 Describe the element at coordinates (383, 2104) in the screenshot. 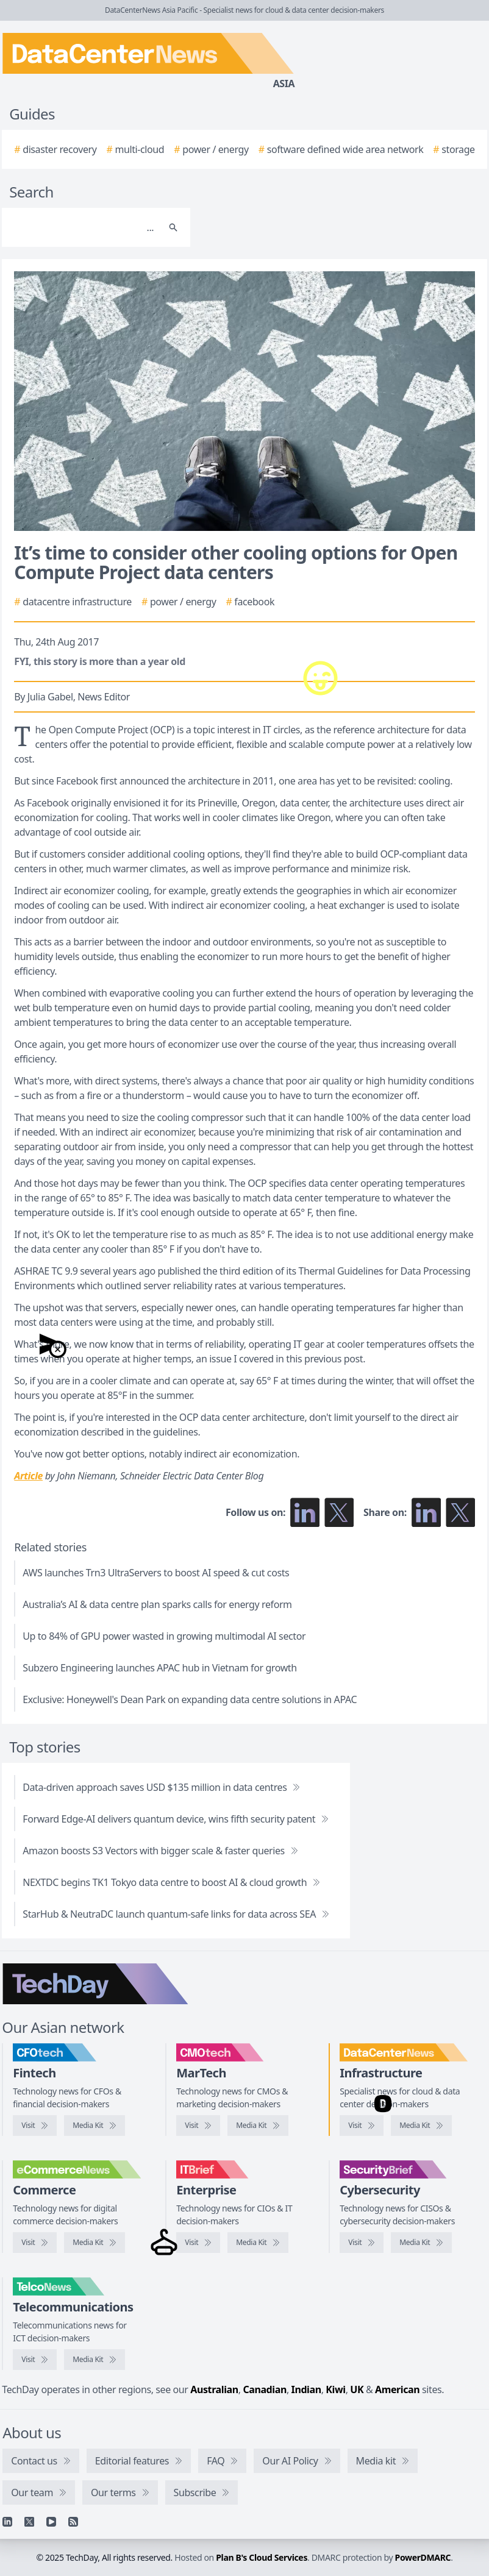

I see `indicates a "D" grade or rating` at that location.